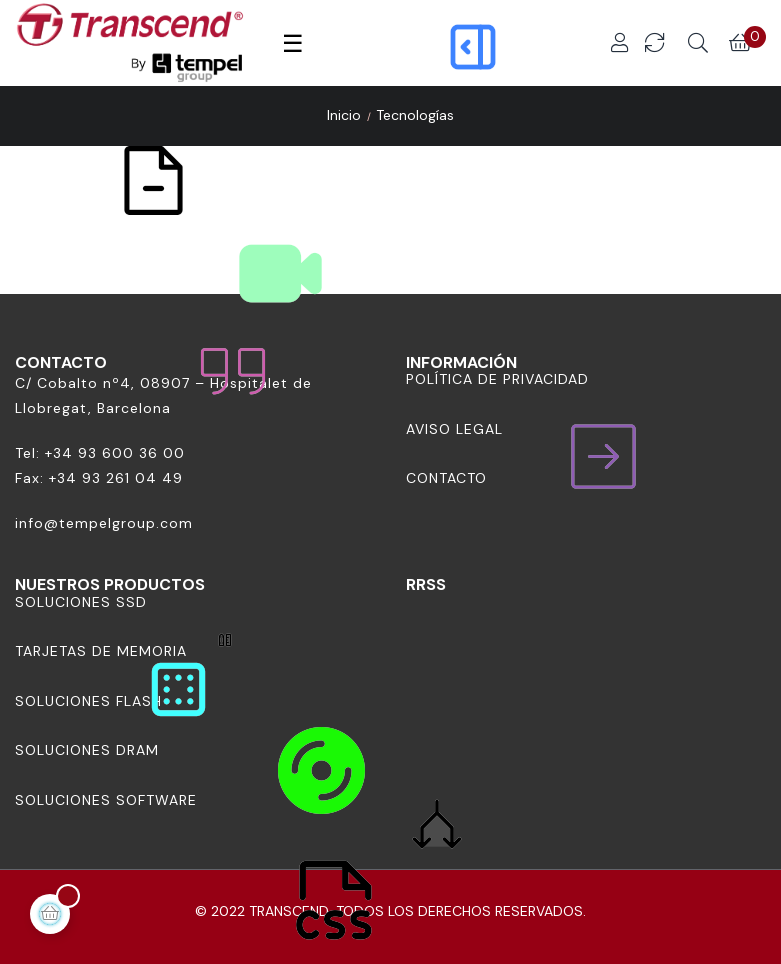  Describe the element at coordinates (335, 903) in the screenshot. I see `view or open a CSS stylesheet file` at that location.